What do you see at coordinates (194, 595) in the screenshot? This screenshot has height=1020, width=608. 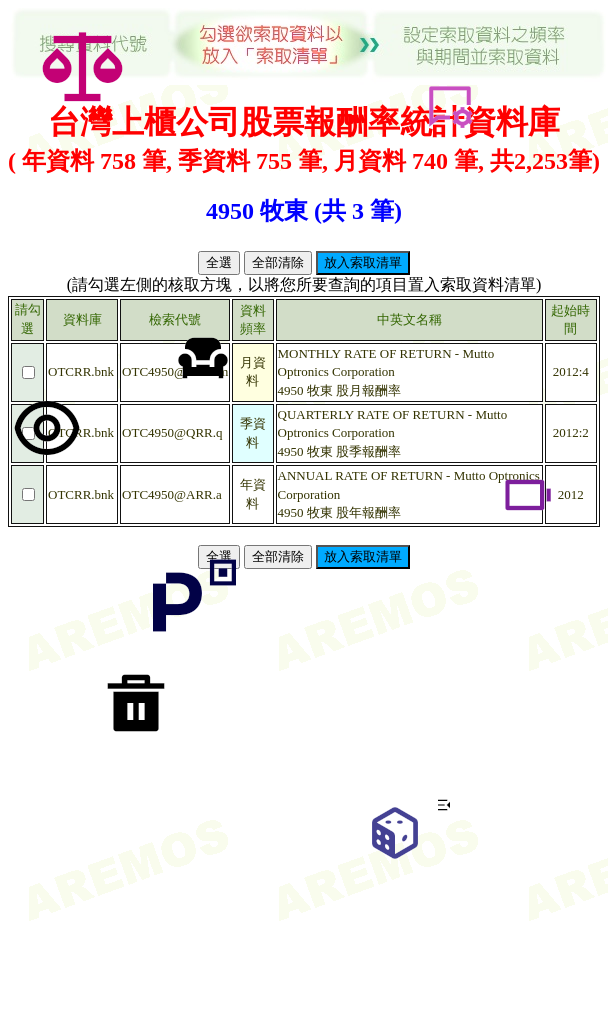 I see `open the PicPay app` at bounding box center [194, 595].